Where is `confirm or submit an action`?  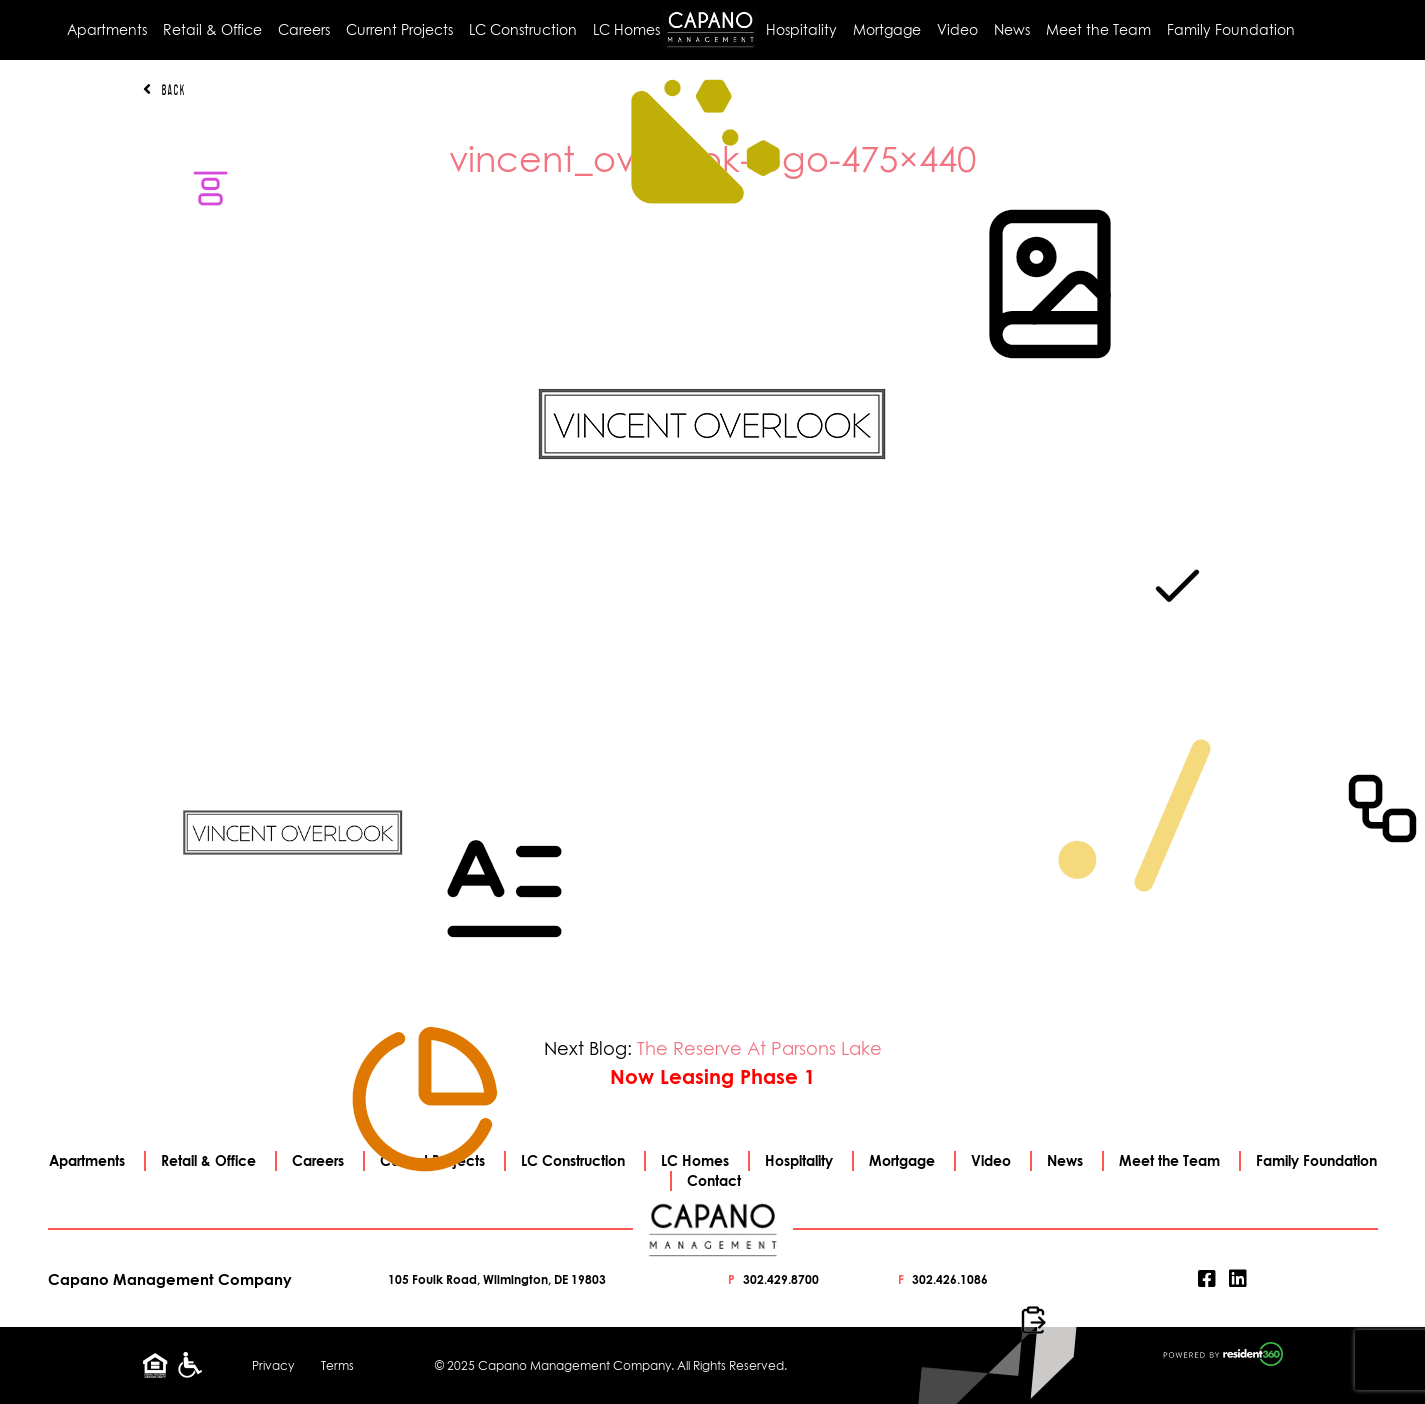
confirm or submit an action is located at coordinates (1177, 585).